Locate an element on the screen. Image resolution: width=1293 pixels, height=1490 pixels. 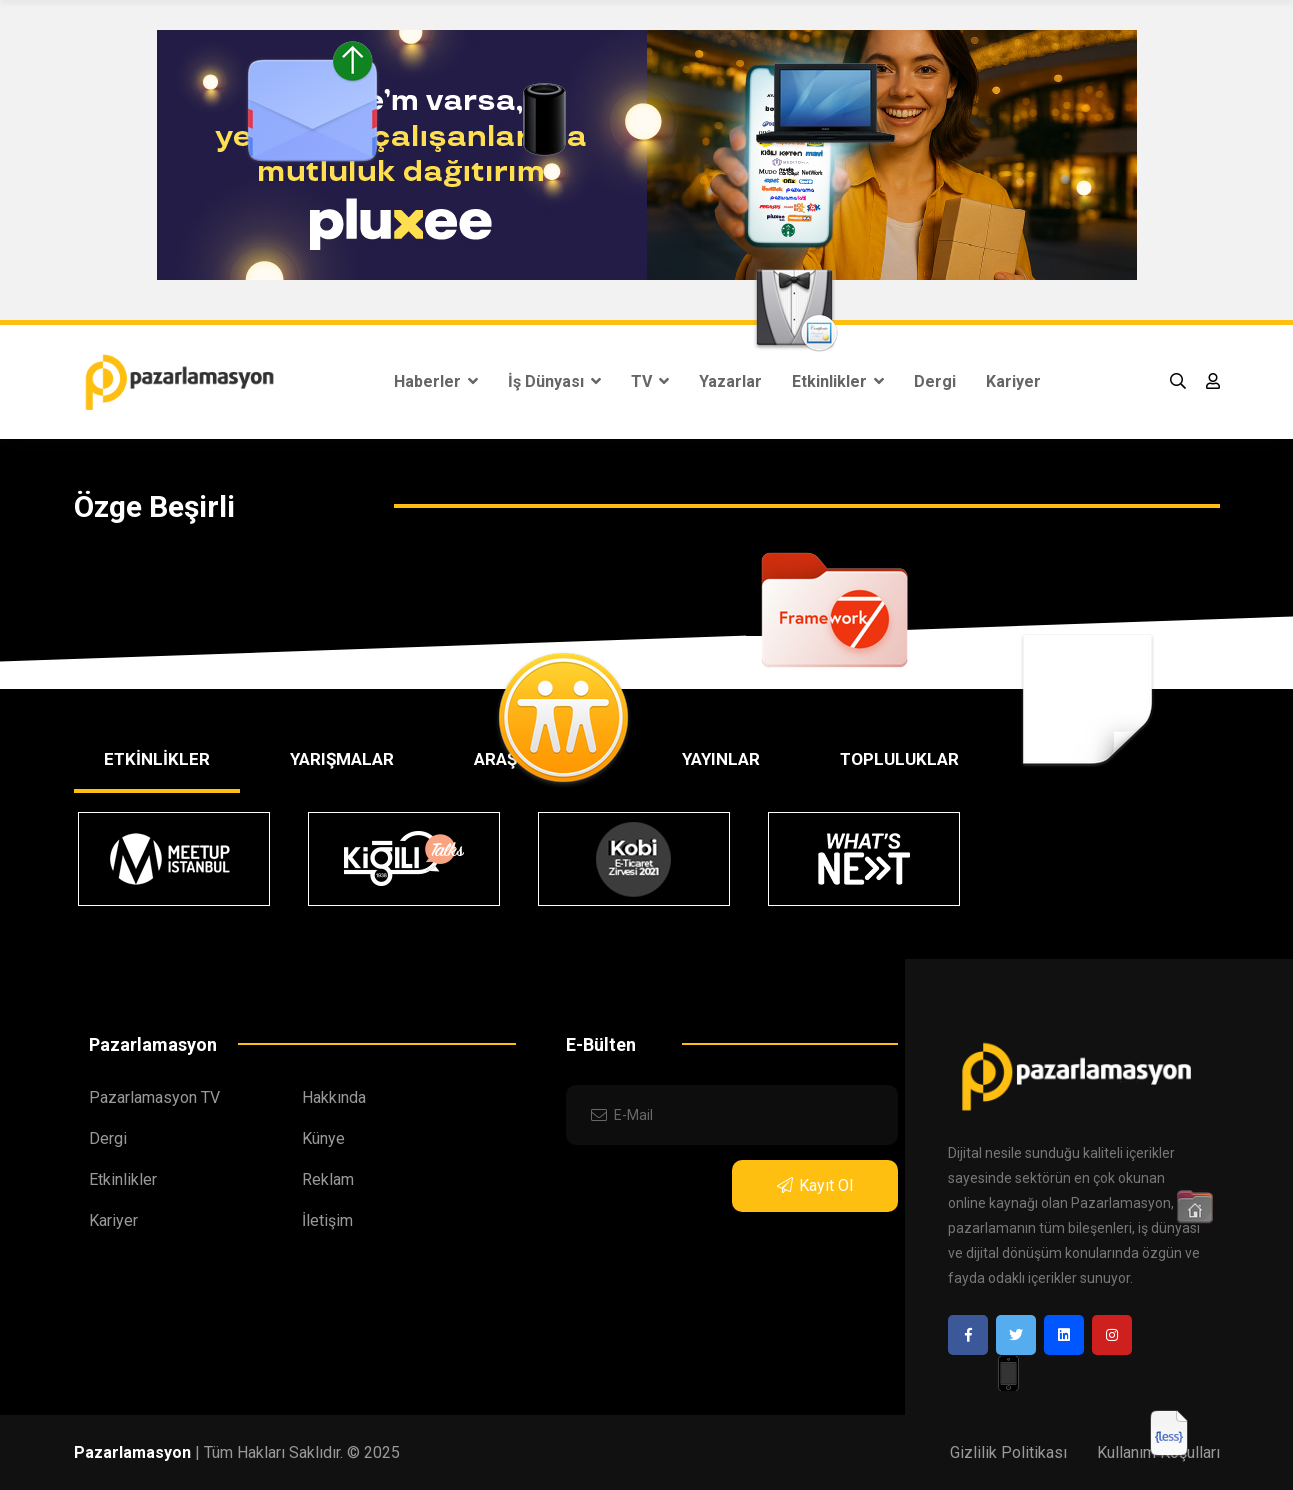
mac pro (2013 cylinder model) device icon is located at coordinates (544, 120).